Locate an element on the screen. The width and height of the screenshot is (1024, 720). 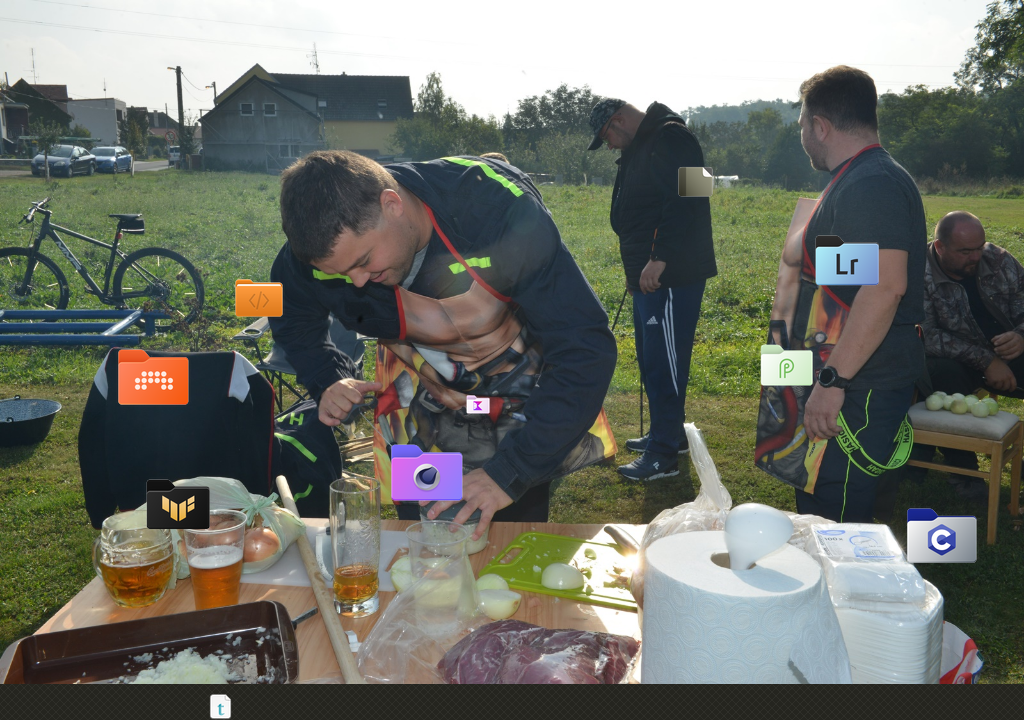
open folder containing code or development files is located at coordinates (259, 298).